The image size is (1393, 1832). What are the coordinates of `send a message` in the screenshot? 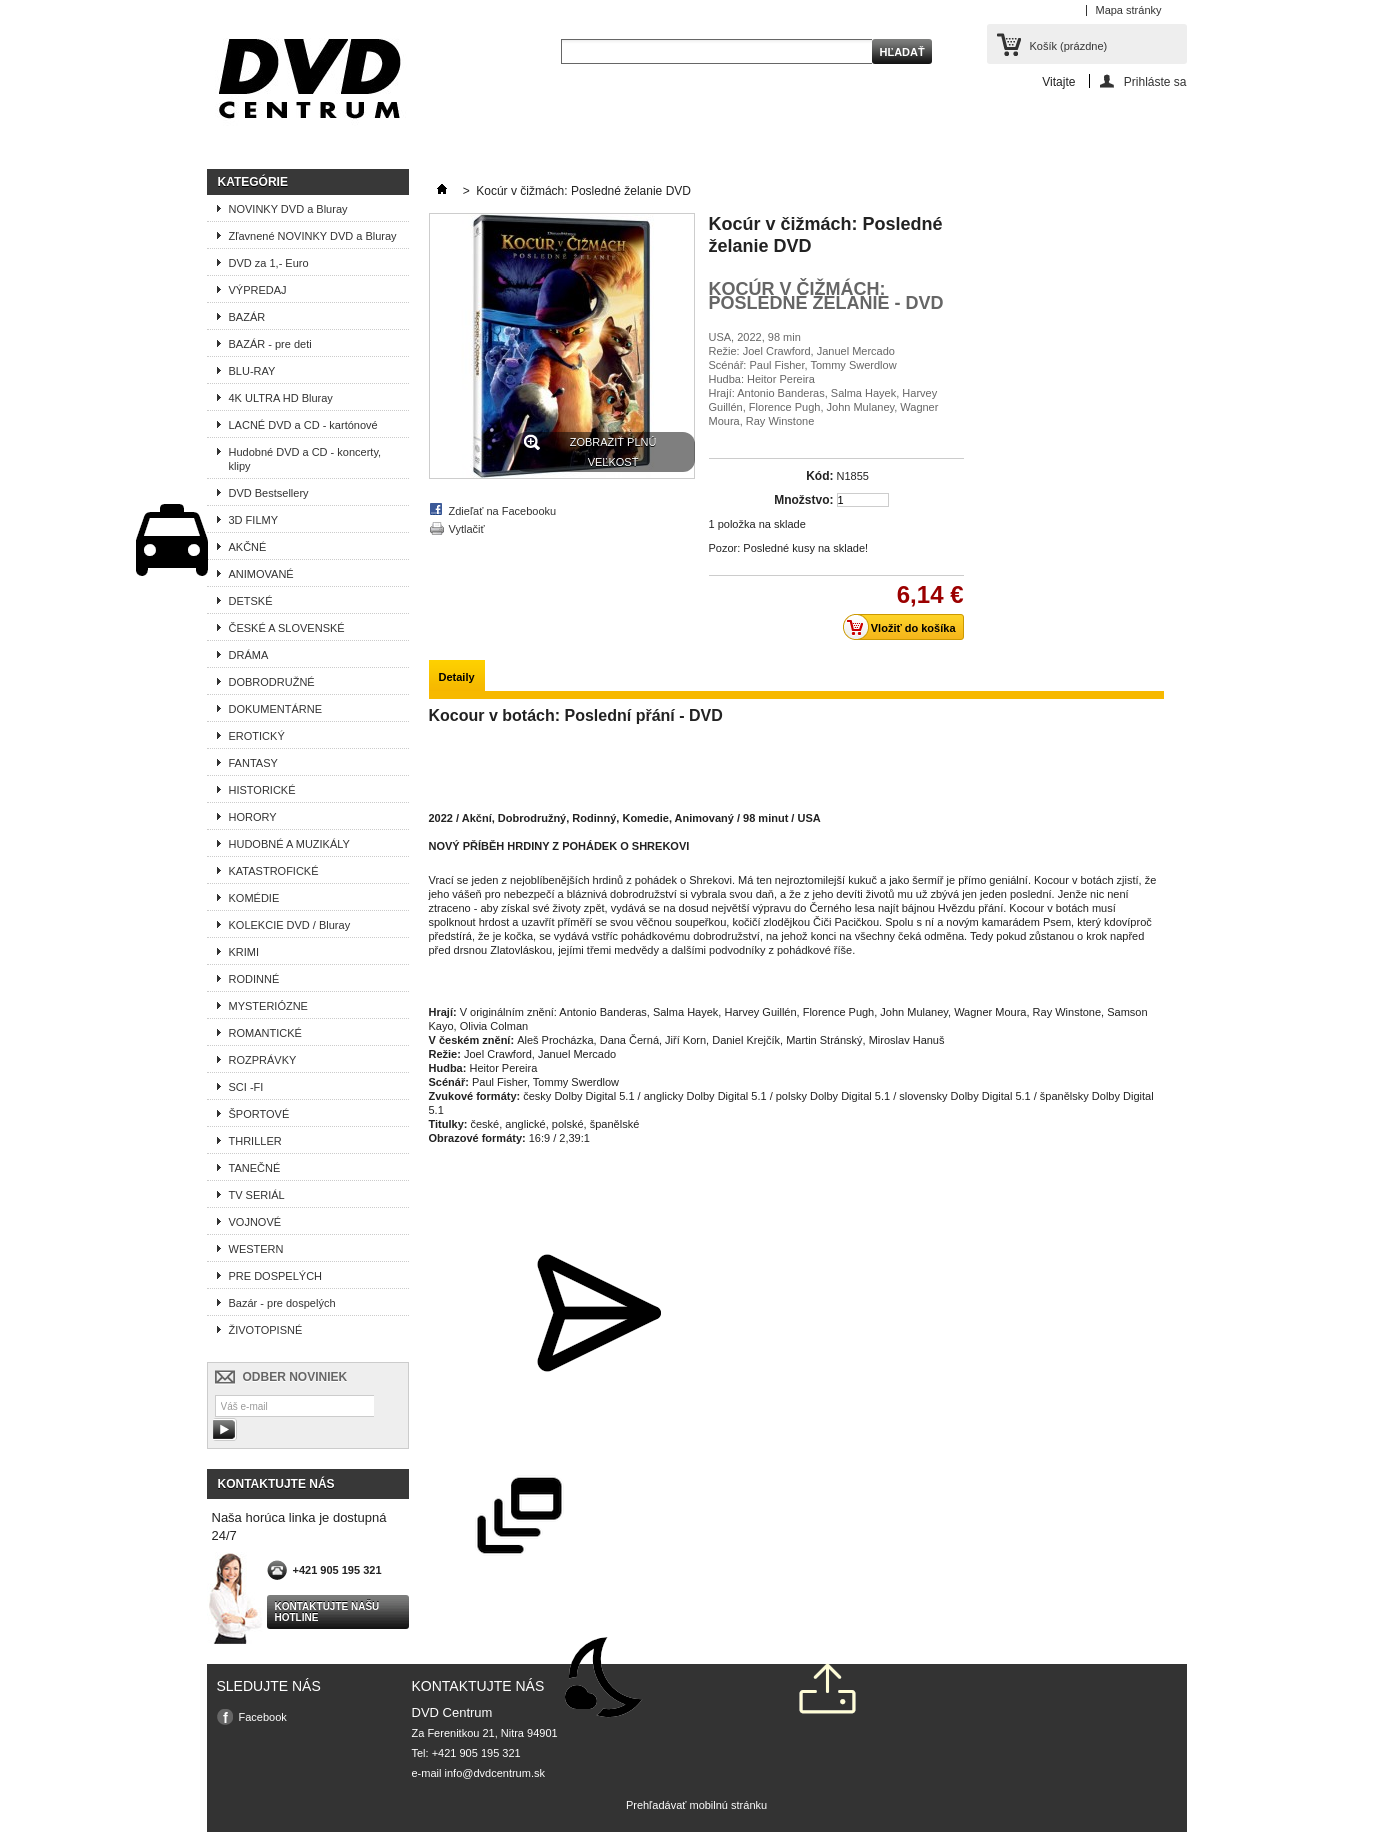 It's located at (596, 1313).